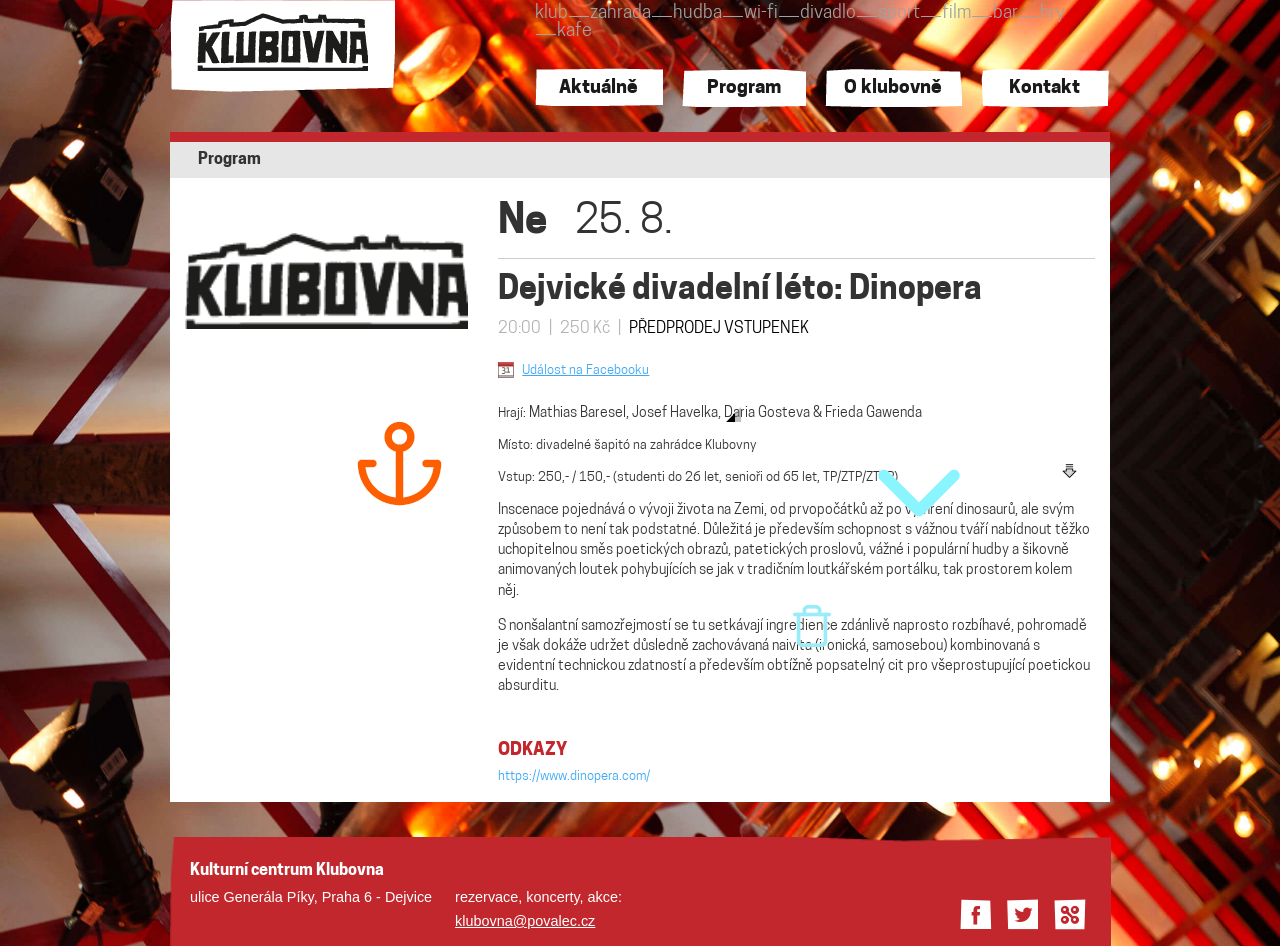  Describe the element at coordinates (399, 463) in the screenshot. I see `anchor a component or element in place` at that location.